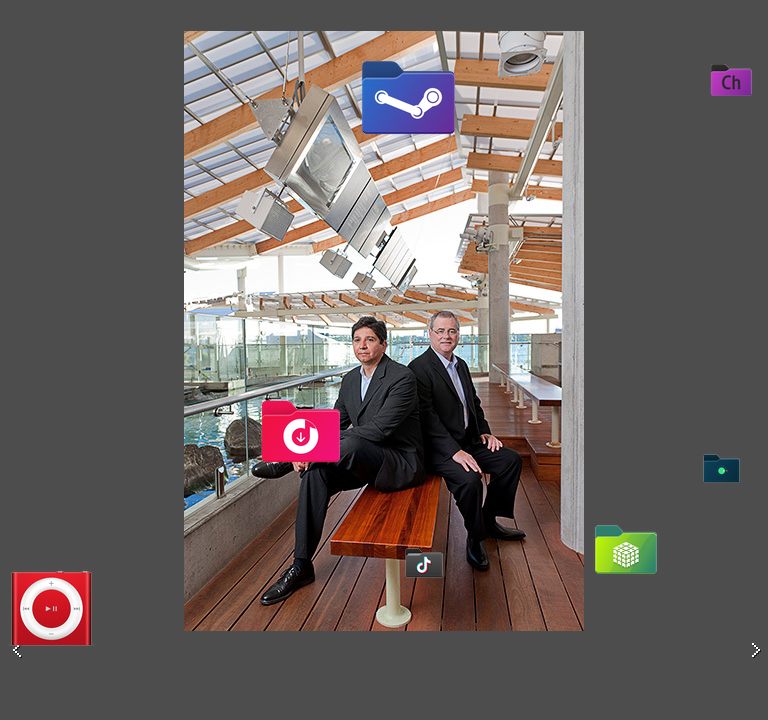 Image resolution: width=768 pixels, height=720 pixels. Describe the element at coordinates (721, 469) in the screenshot. I see `open android 11 system folder` at that location.